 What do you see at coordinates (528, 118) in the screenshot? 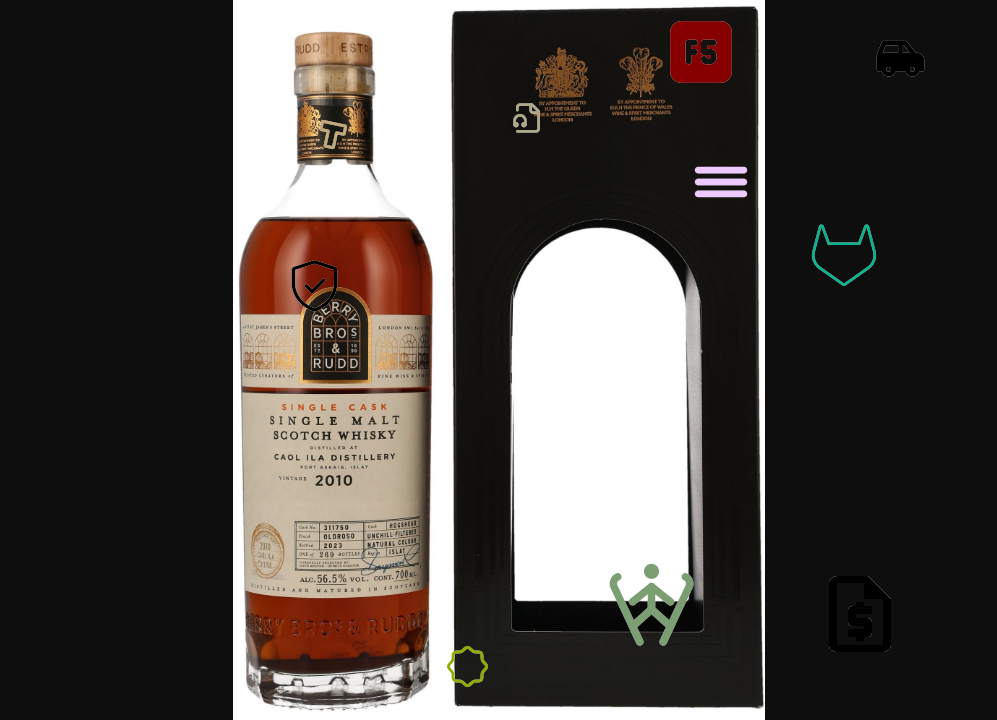
I see `open an audio file` at bounding box center [528, 118].